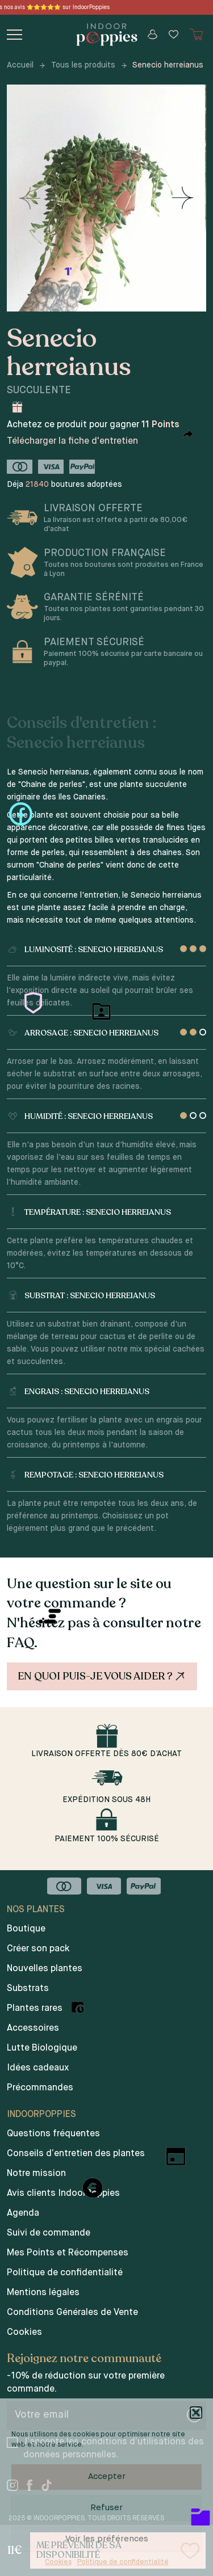 Image resolution: width=213 pixels, height=2576 pixels. I want to click on connect with Facebook, so click(20, 814).